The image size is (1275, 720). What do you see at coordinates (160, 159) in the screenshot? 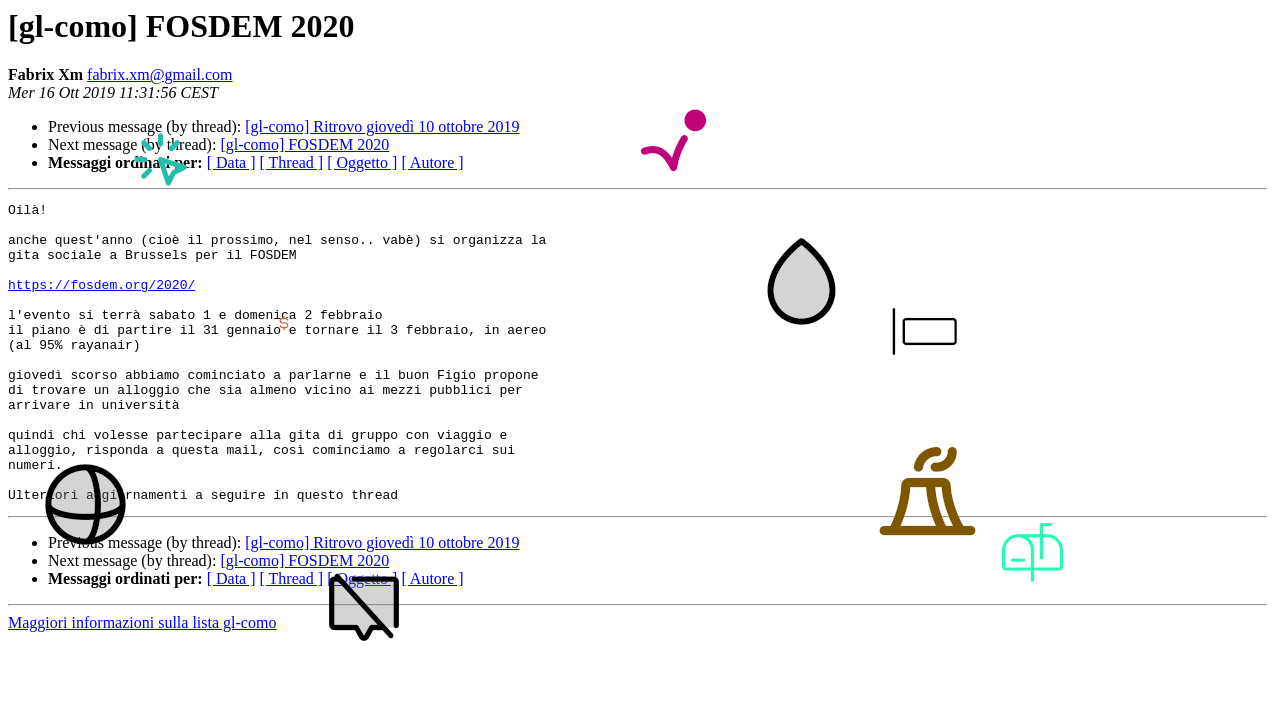
I see `tap or click to interact` at bounding box center [160, 159].